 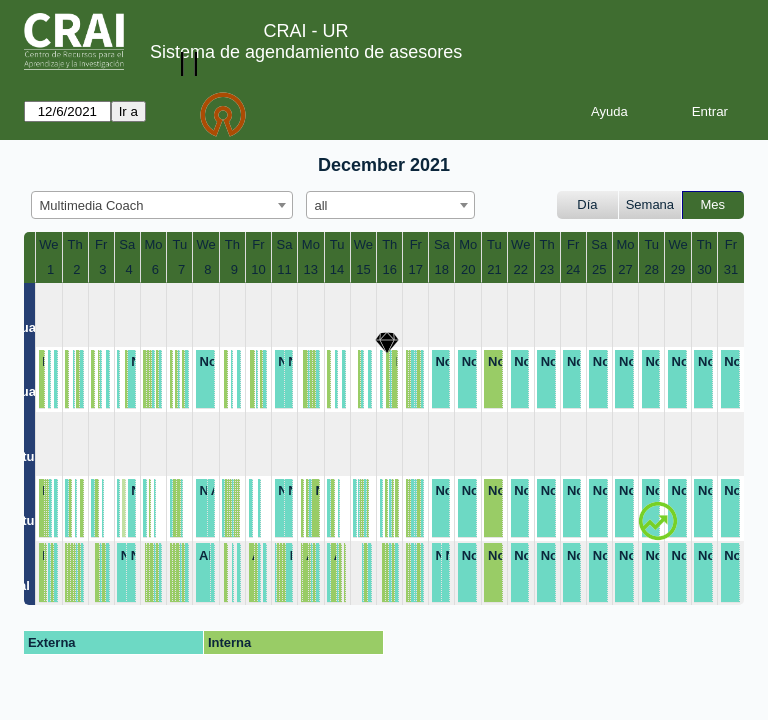 What do you see at coordinates (658, 521) in the screenshot?
I see `view financial performance or fund growth` at bounding box center [658, 521].